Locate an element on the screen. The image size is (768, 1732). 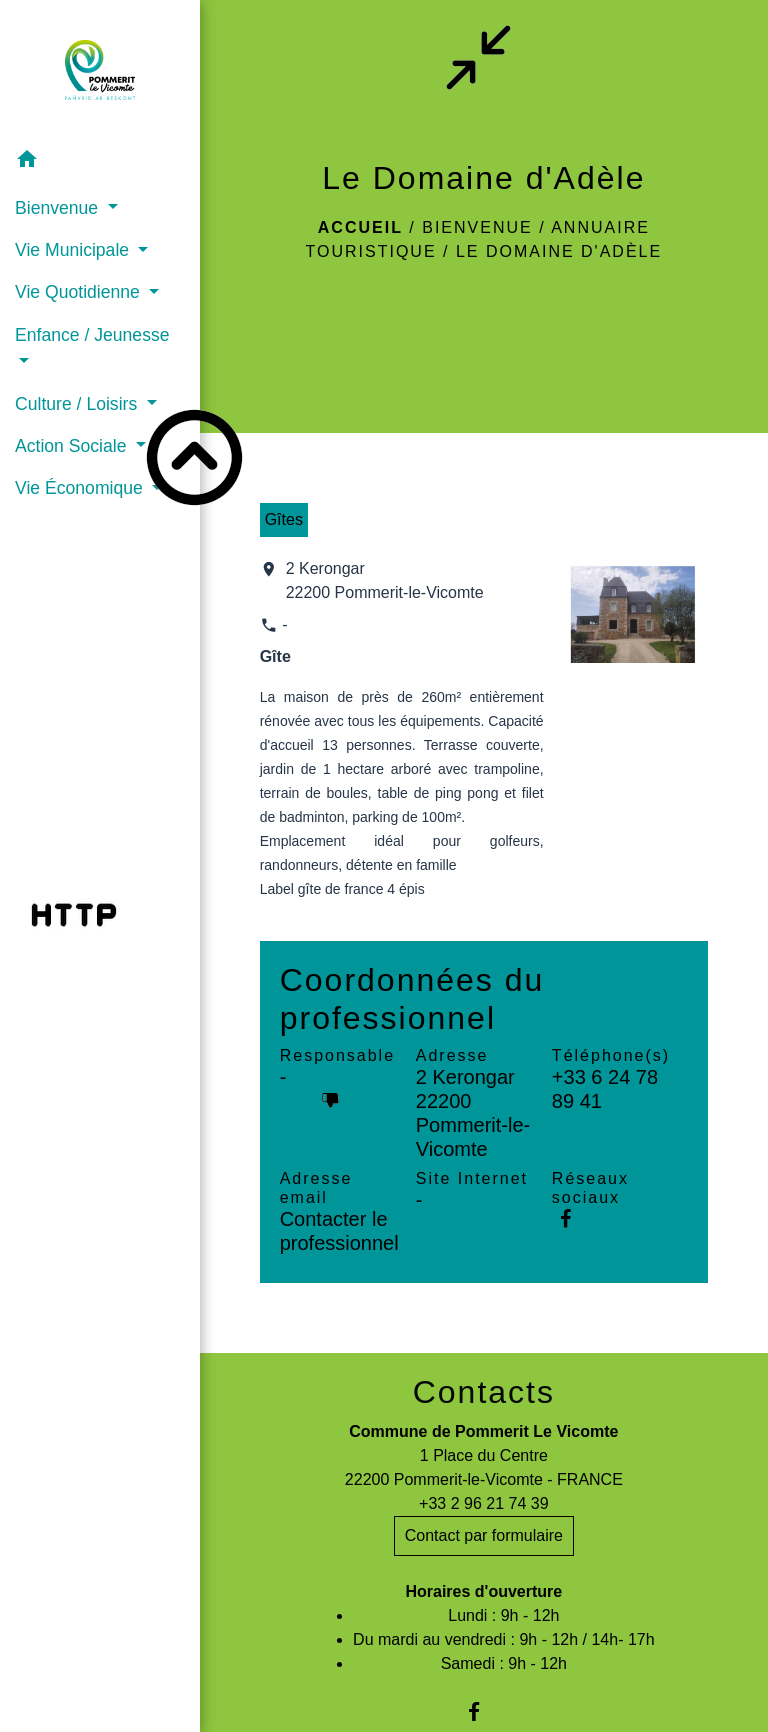
scroll to top of page is located at coordinates (194, 457).